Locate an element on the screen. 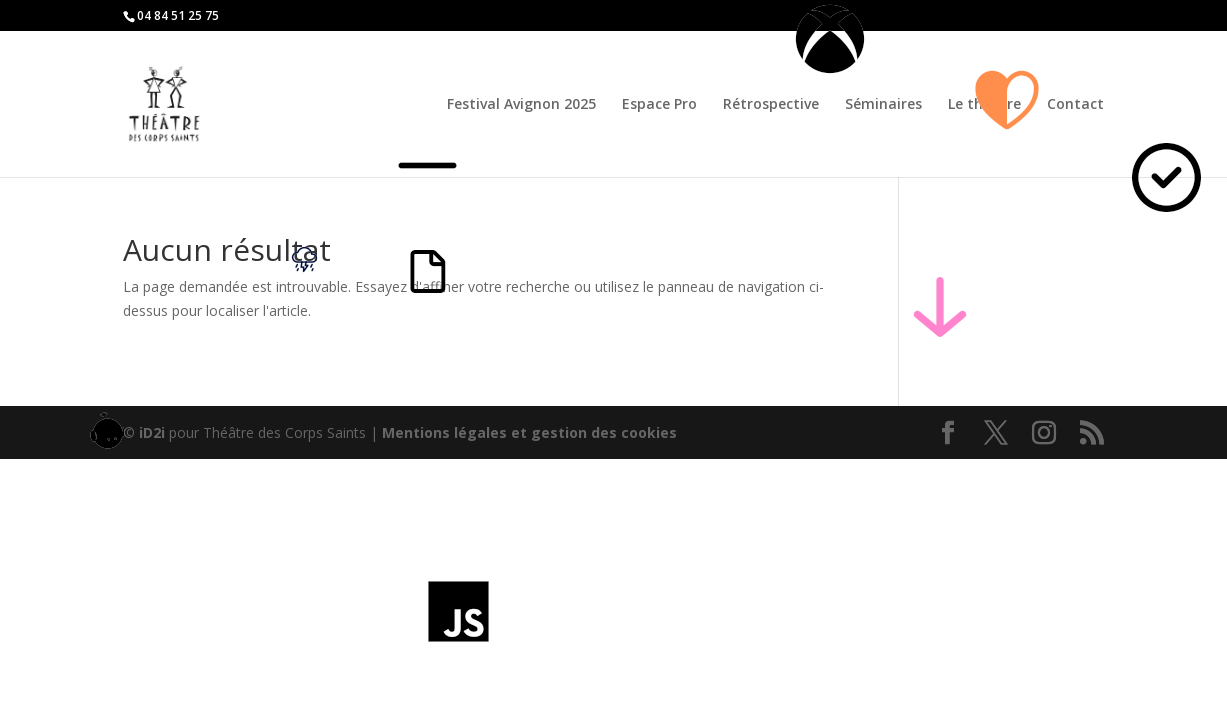 This screenshot has width=1227, height=720. indicates partial like or favorite status is located at coordinates (1007, 100).